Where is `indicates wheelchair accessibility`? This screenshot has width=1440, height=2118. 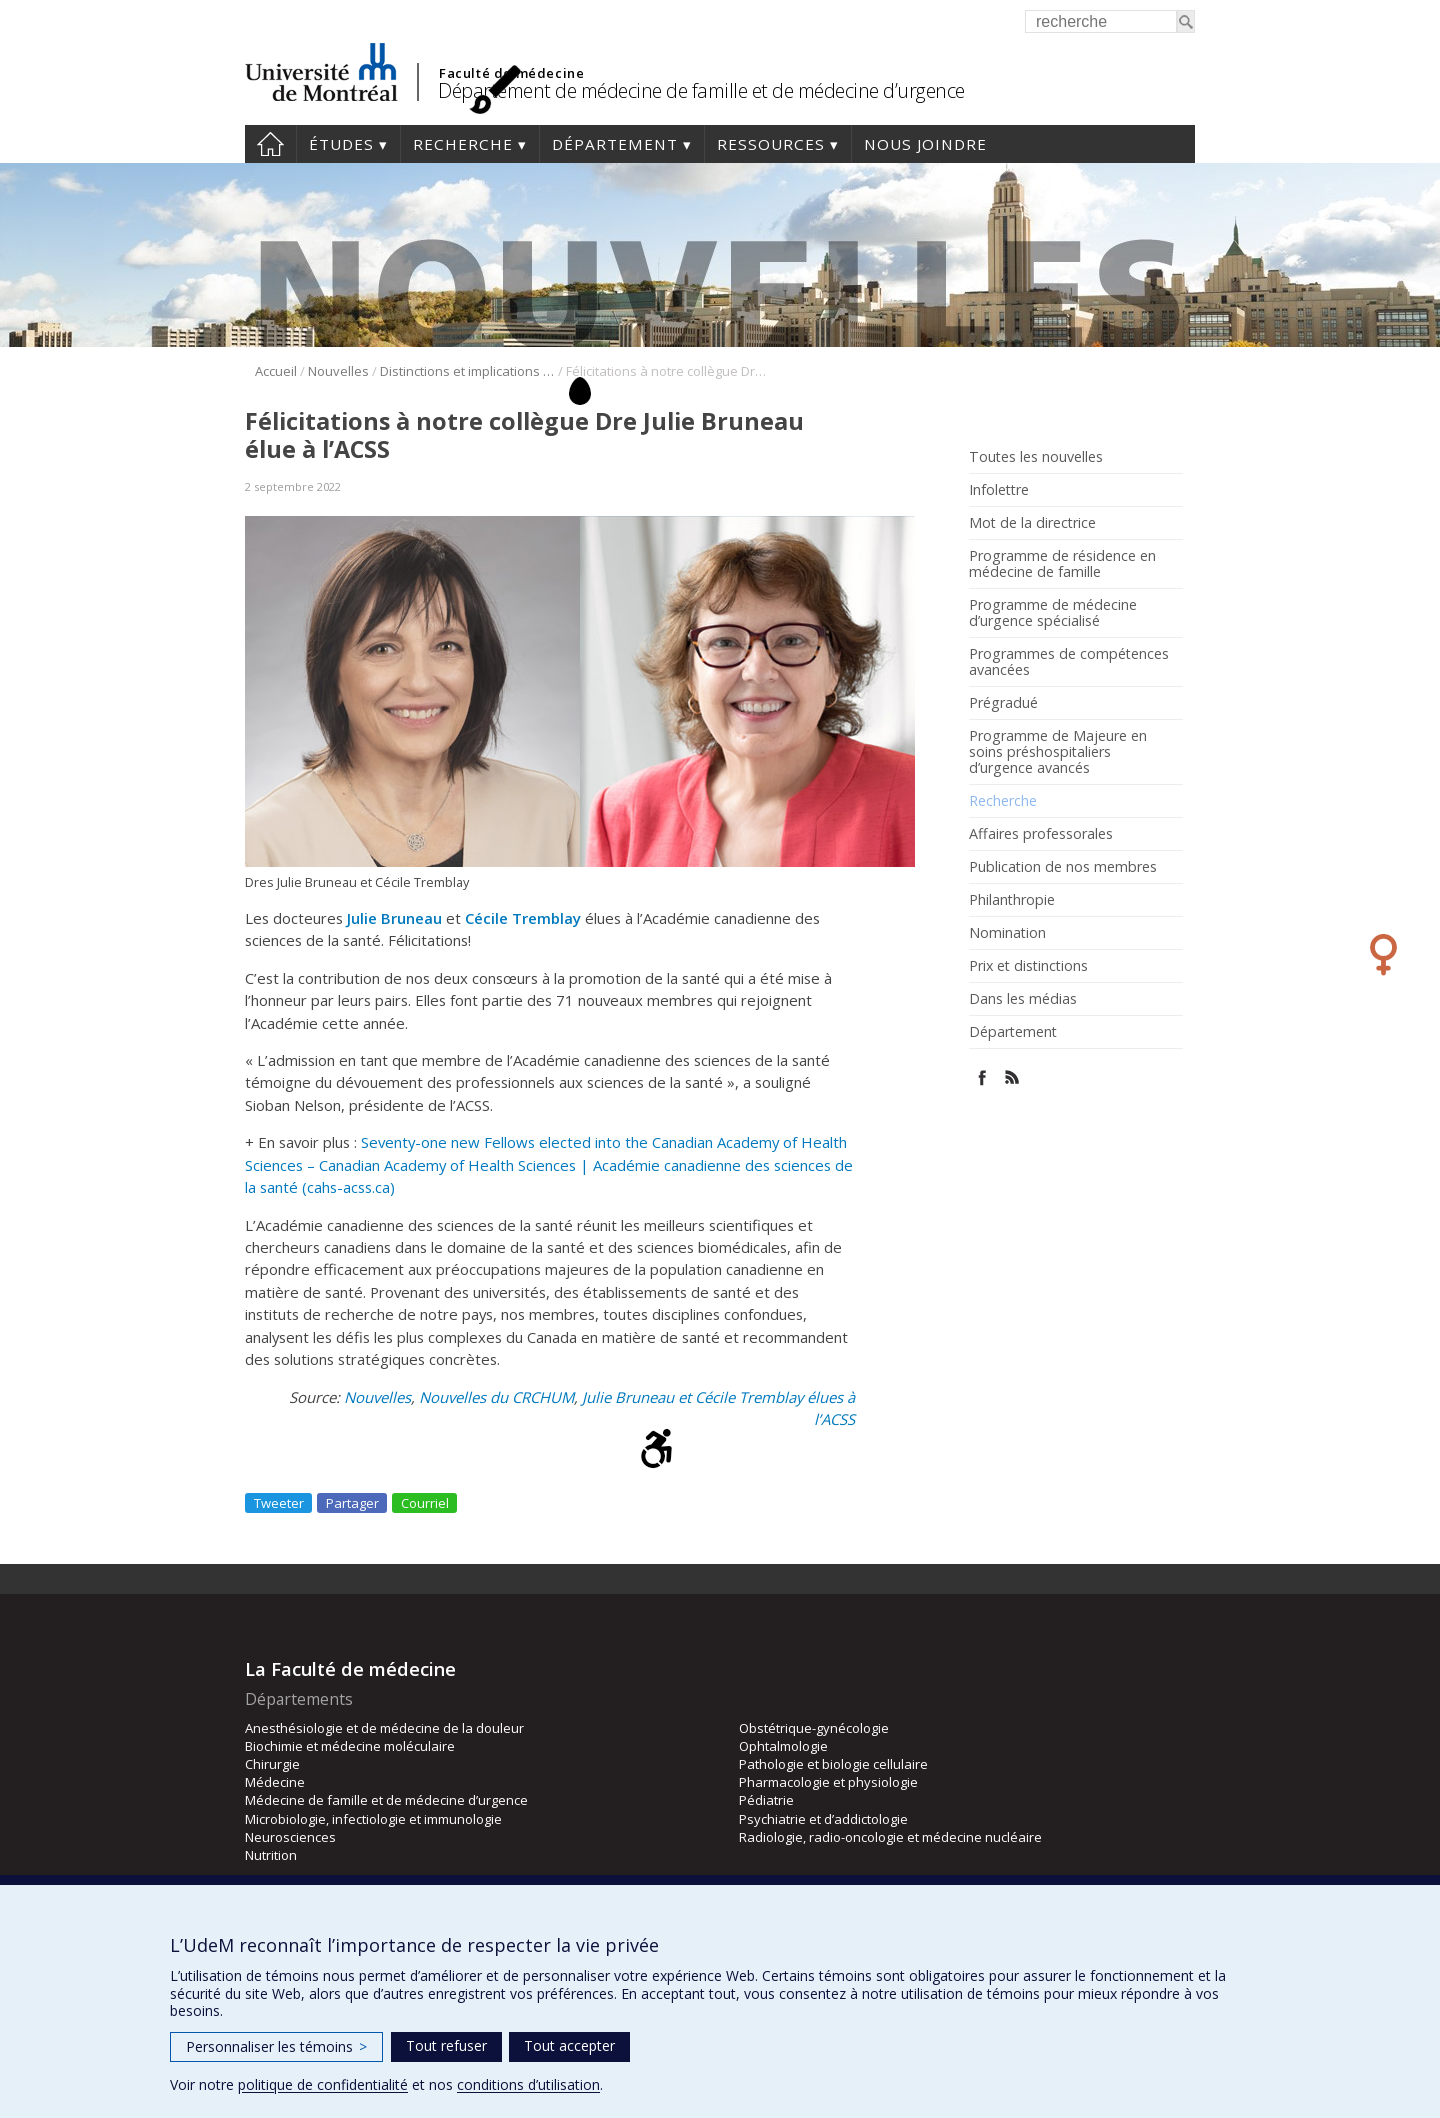
indicates wheelchair accessibility is located at coordinates (656, 1448).